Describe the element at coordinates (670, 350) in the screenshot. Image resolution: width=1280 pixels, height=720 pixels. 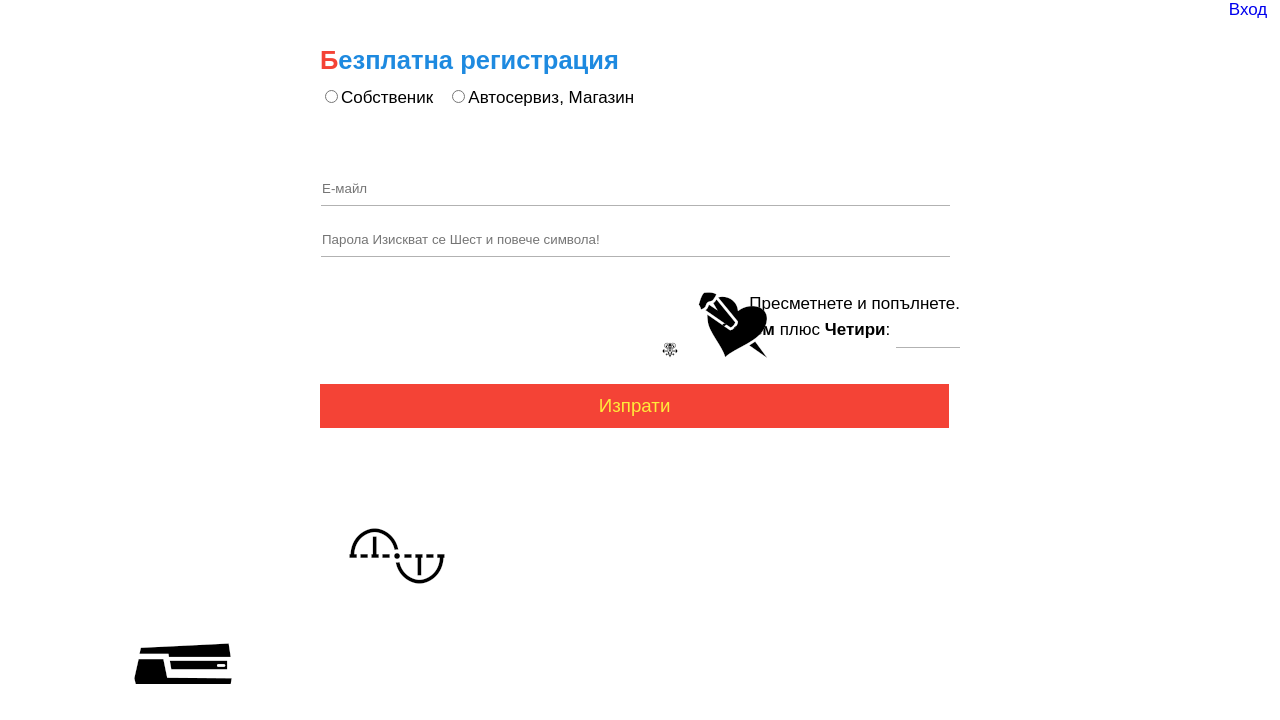
I see `decorative tribal or abstract emblem` at that location.